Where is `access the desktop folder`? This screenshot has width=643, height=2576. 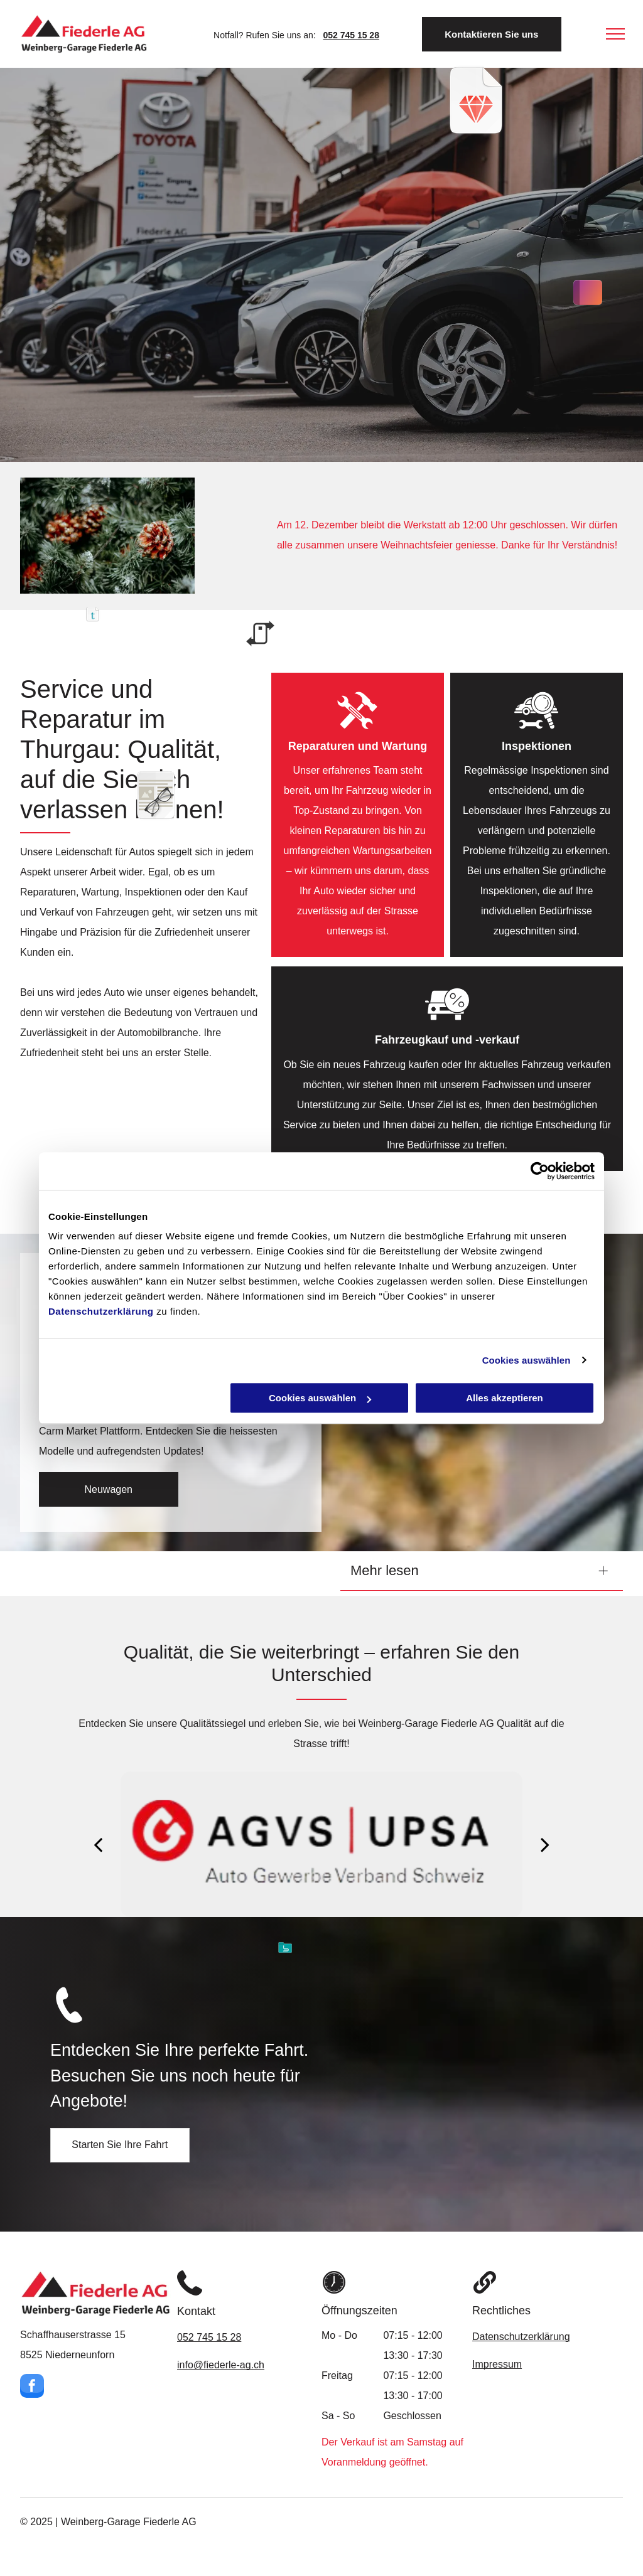 access the desktop folder is located at coordinates (588, 292).